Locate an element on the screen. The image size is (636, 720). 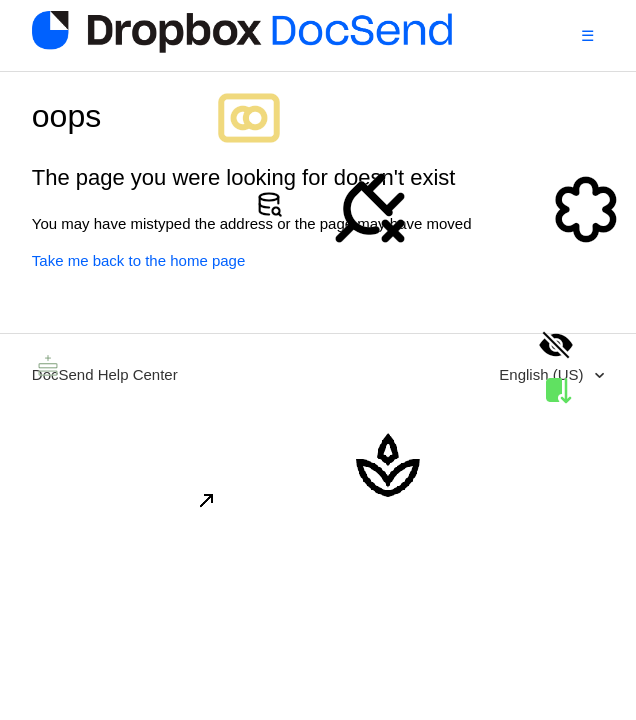
add a new row above is located at coordinates (48, 367).